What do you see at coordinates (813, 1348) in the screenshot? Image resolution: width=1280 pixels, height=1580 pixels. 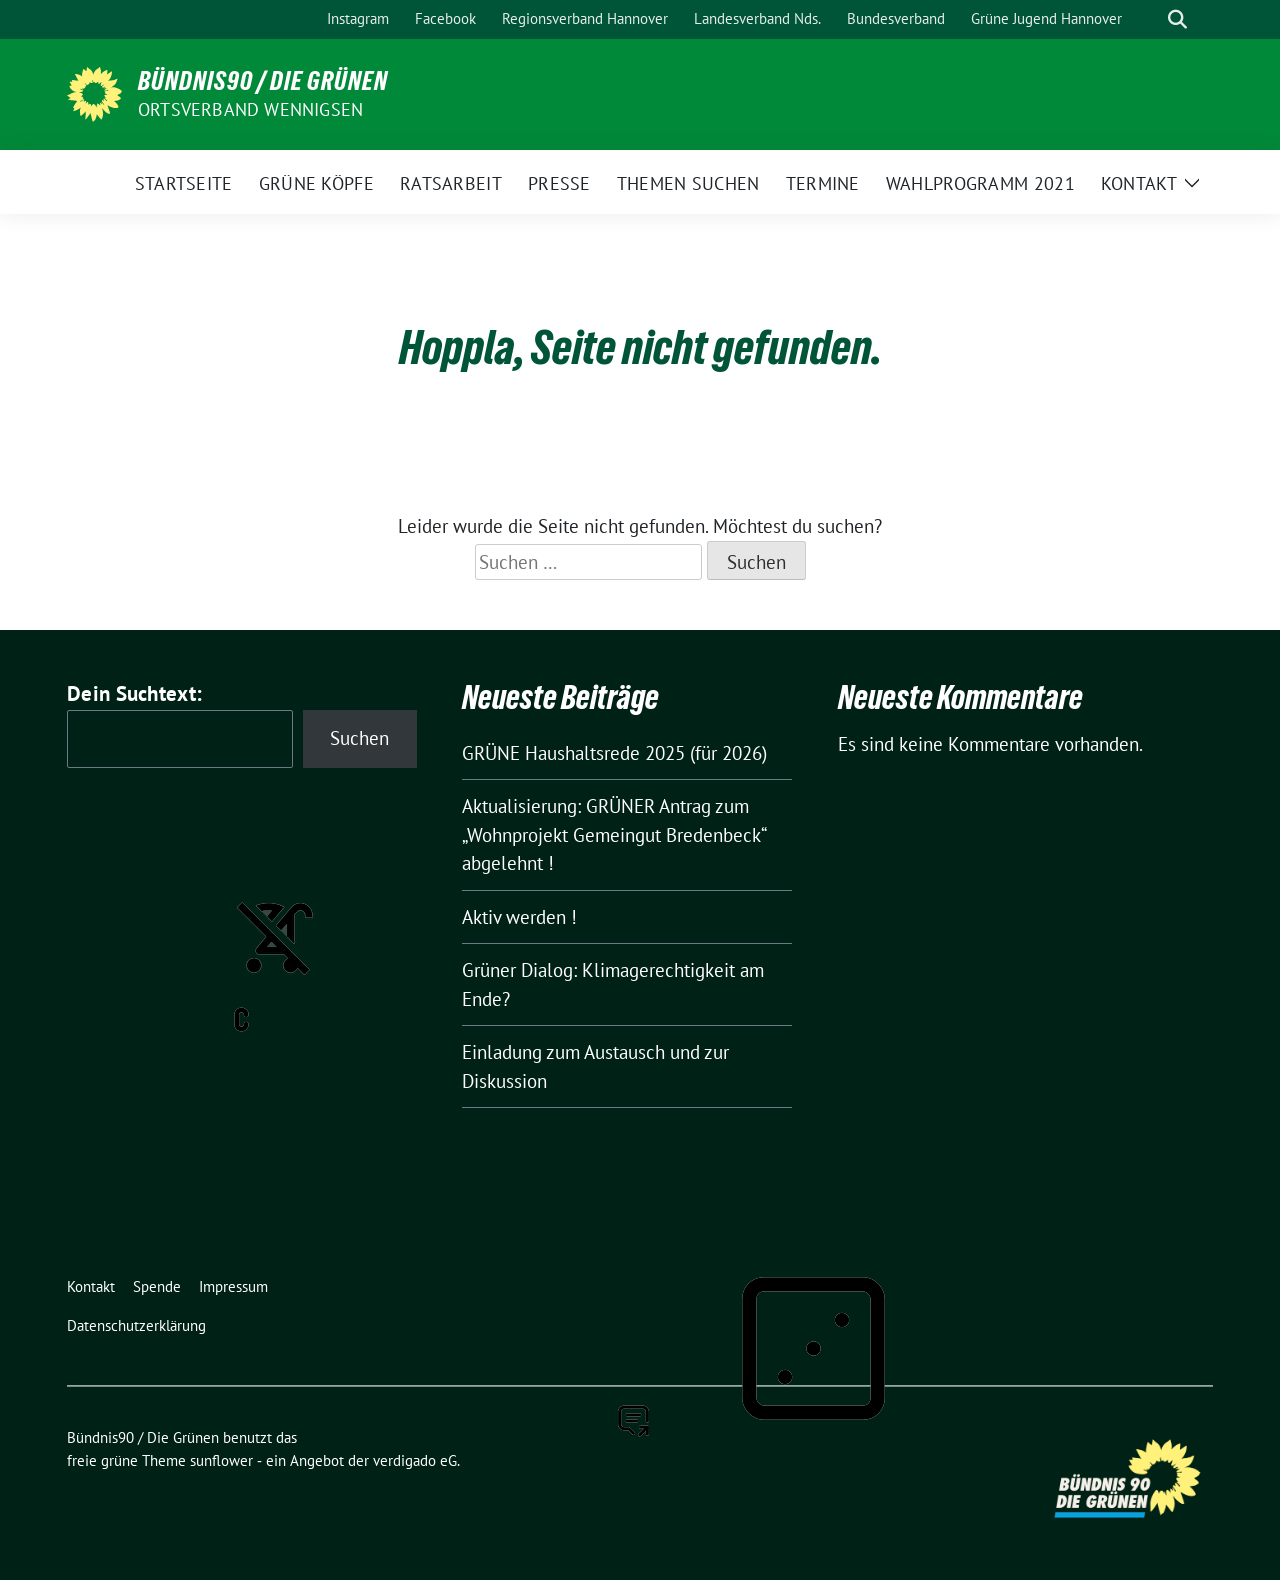 I see `randomize or shuffle content` at bounding box center [813, 1348].